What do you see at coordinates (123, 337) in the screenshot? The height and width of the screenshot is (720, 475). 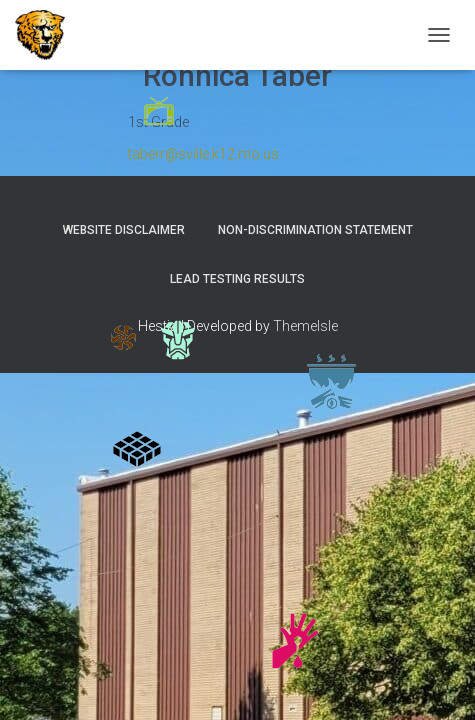 I see `indicates a spinning or rotating action` at bounding box center [123, 337].